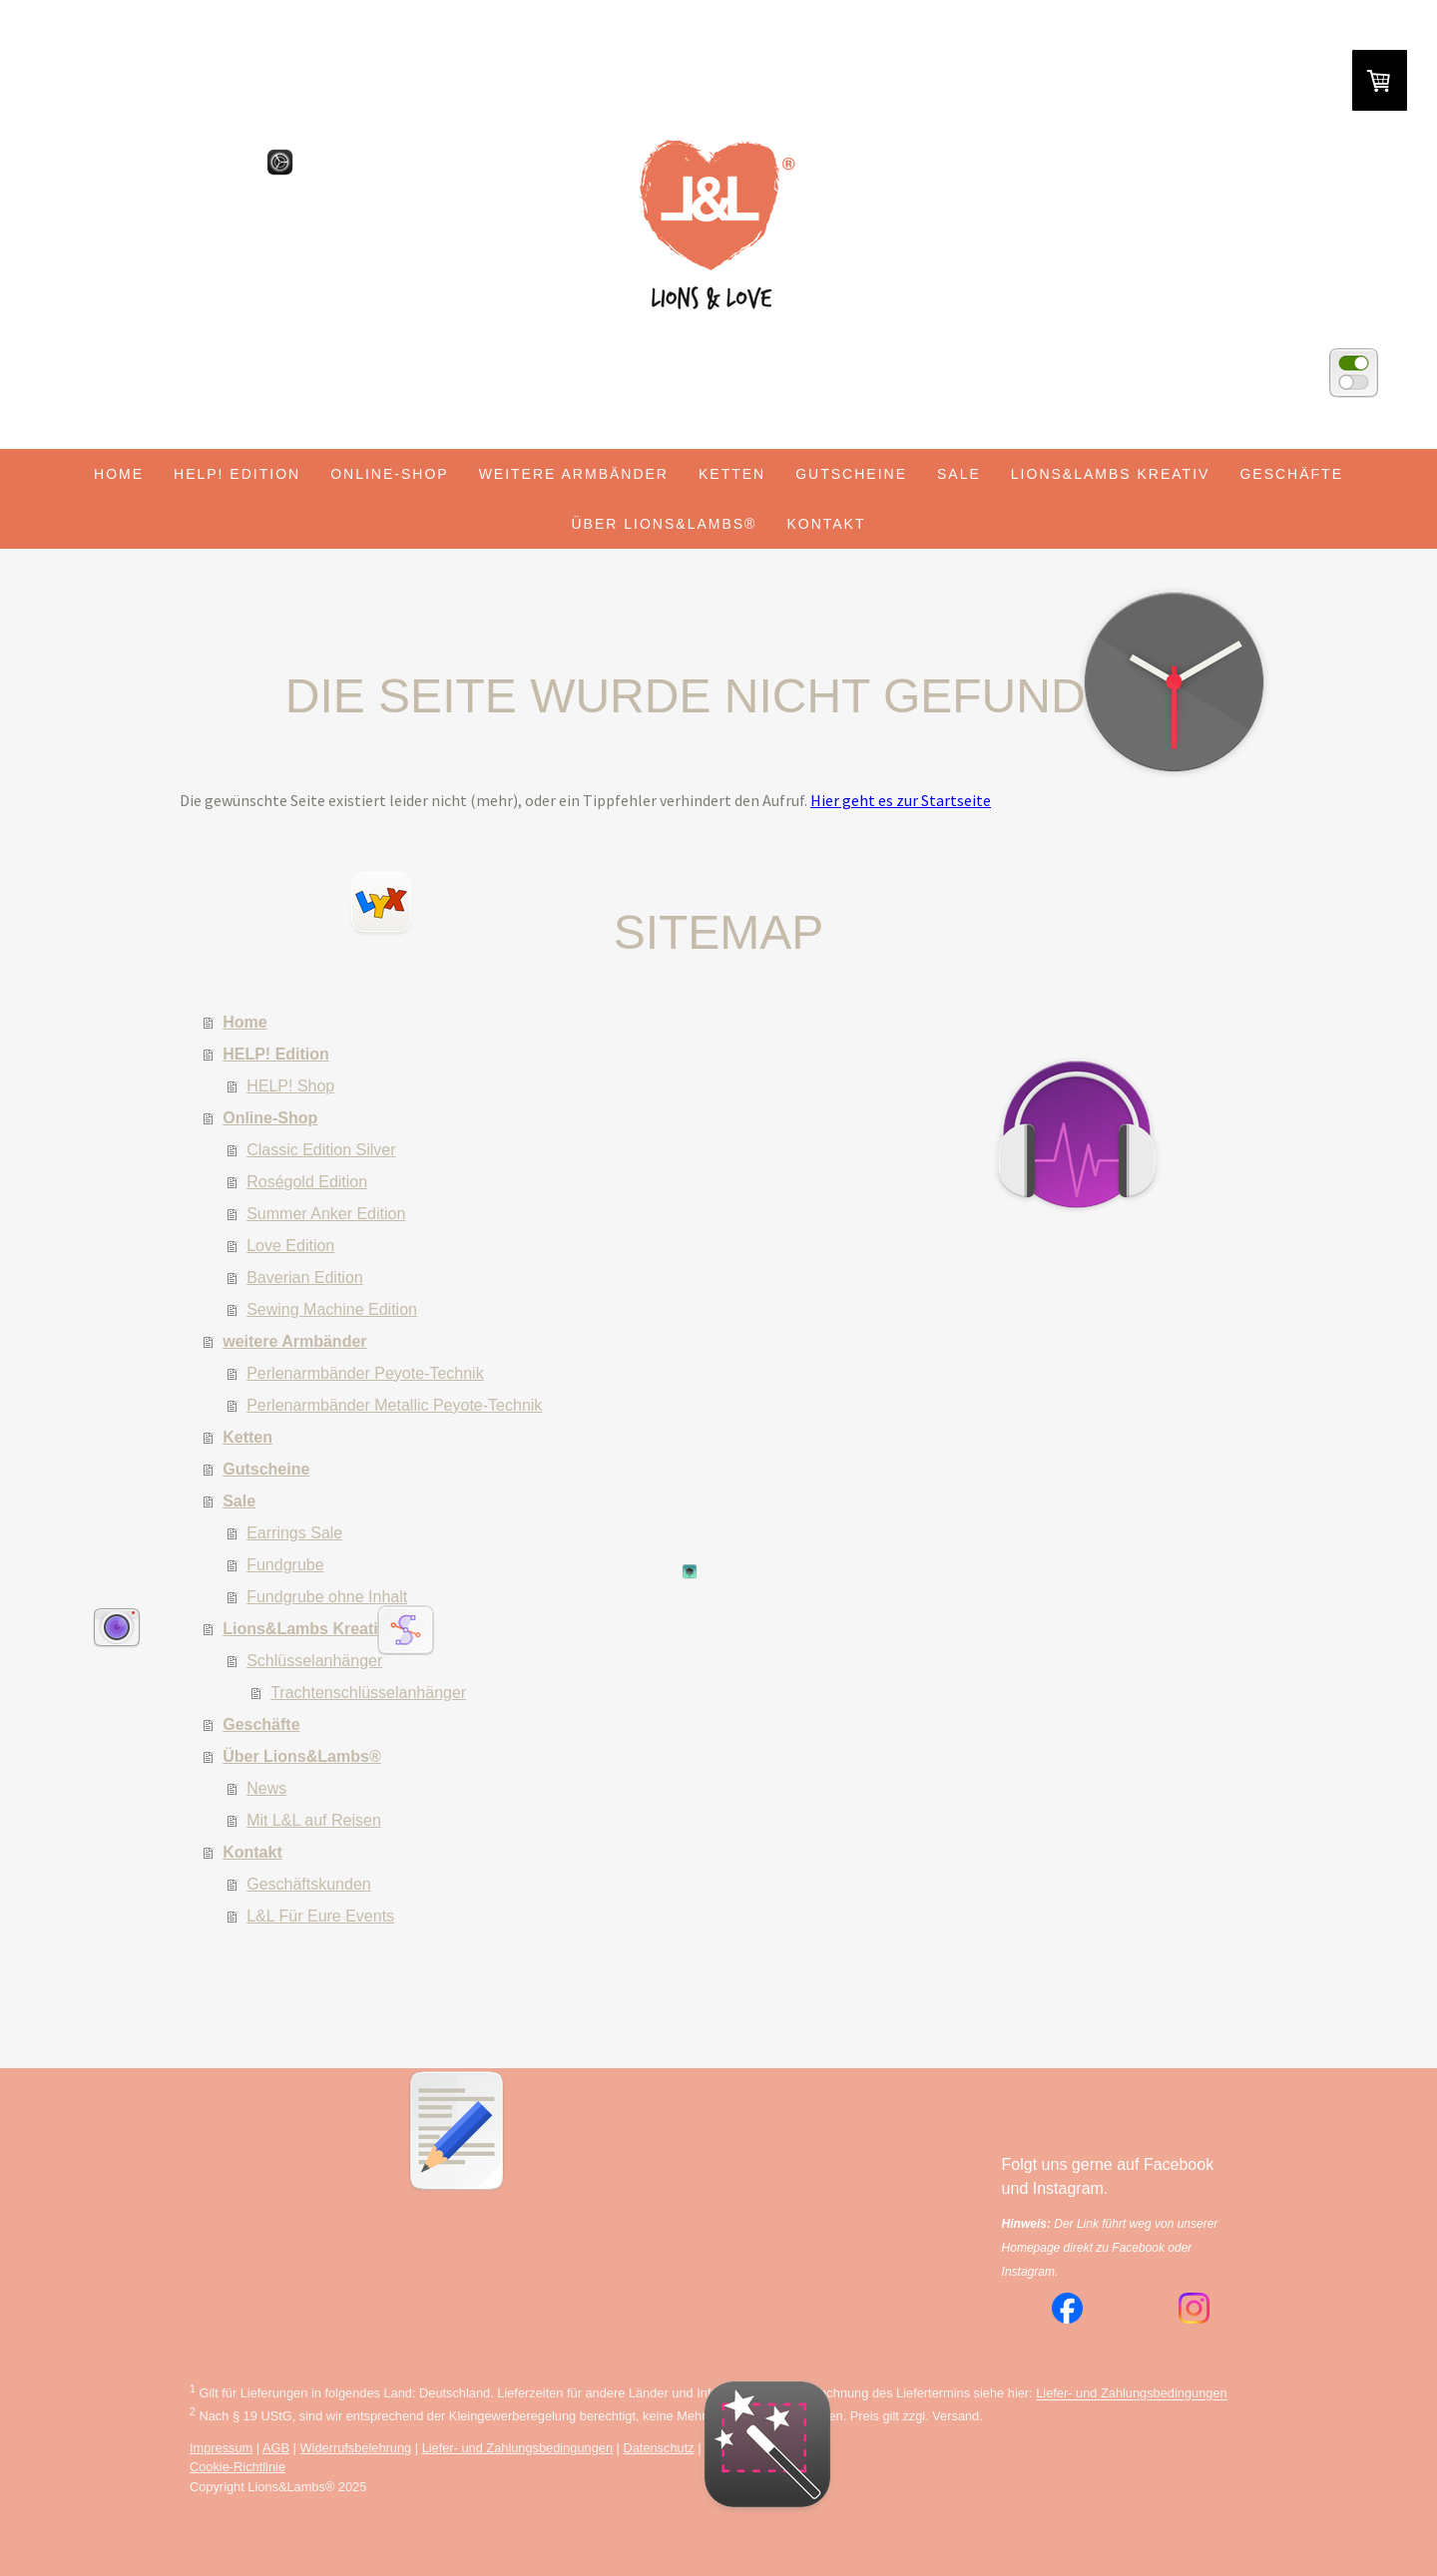 This screenshot has height=2576, width=1437. What do you see at coordinates (405, 1628) in the screenshot?
I see `an SVG vector image file` at bounding box center [405, 1628].